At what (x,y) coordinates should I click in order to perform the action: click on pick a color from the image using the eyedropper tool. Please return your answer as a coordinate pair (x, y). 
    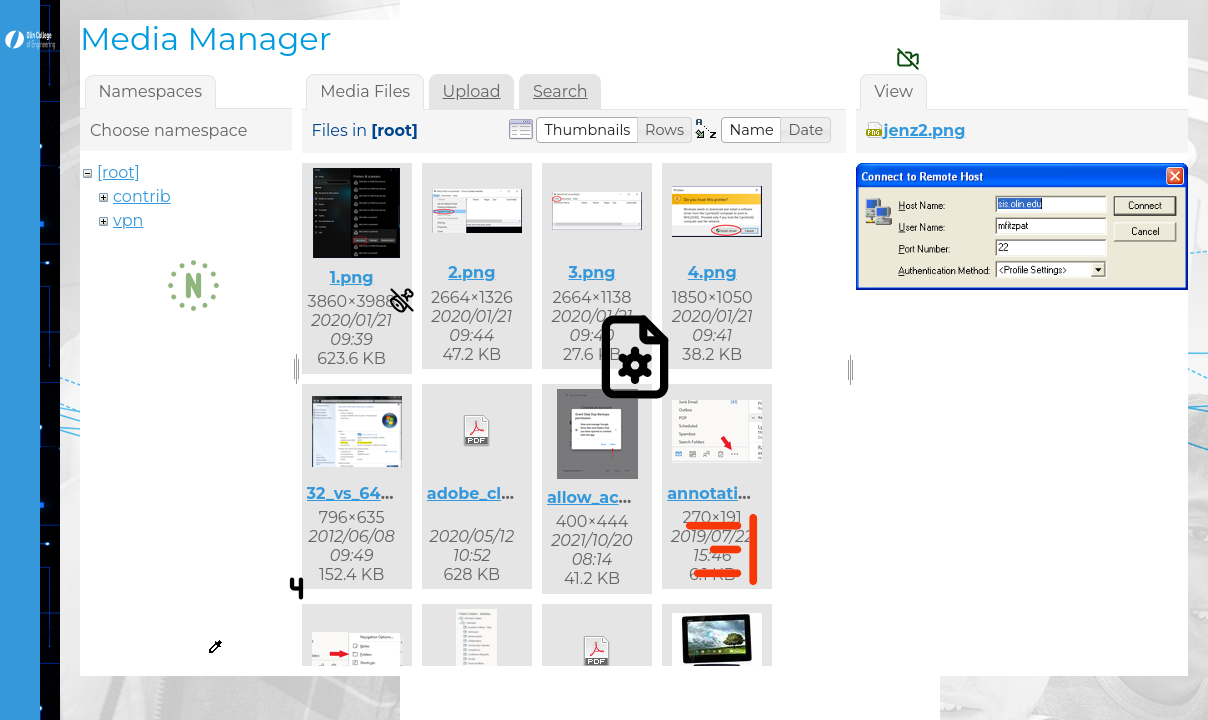
    Looking at the image, I should click on (215, 646).